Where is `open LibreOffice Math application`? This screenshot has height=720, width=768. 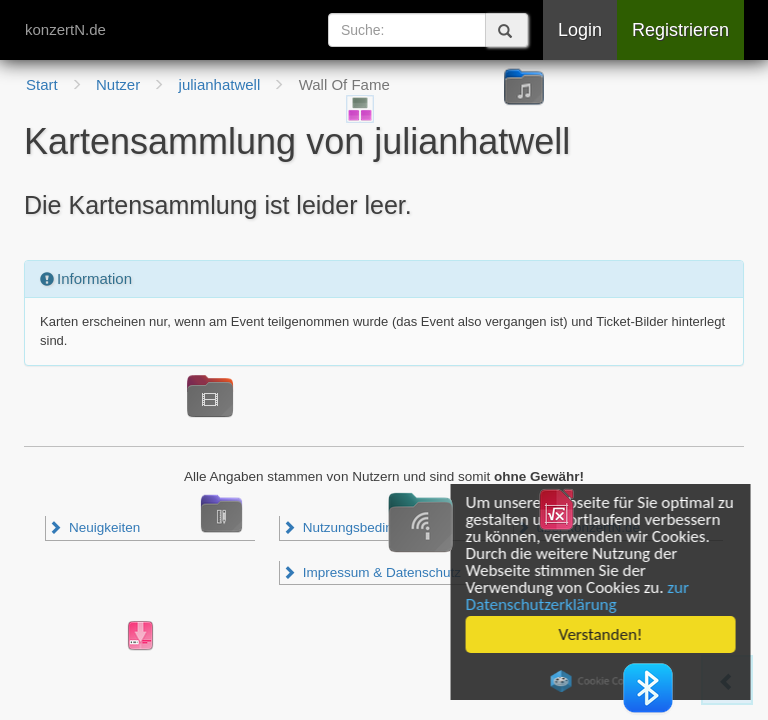
open LibreOffice Math application is located at coordinates (556, 509).